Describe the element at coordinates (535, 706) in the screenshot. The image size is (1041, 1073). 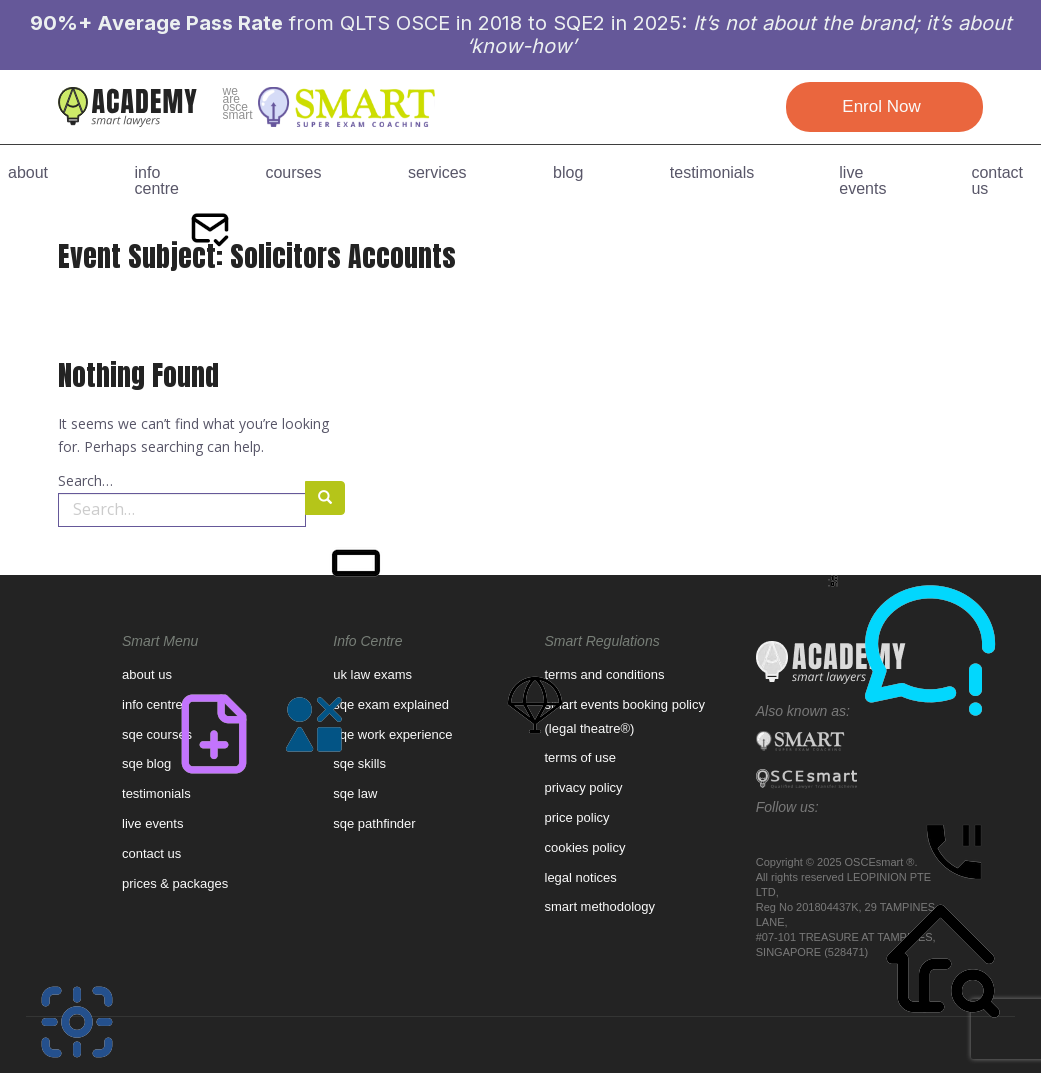
I see `access airdrop or file drop feature` at that location.